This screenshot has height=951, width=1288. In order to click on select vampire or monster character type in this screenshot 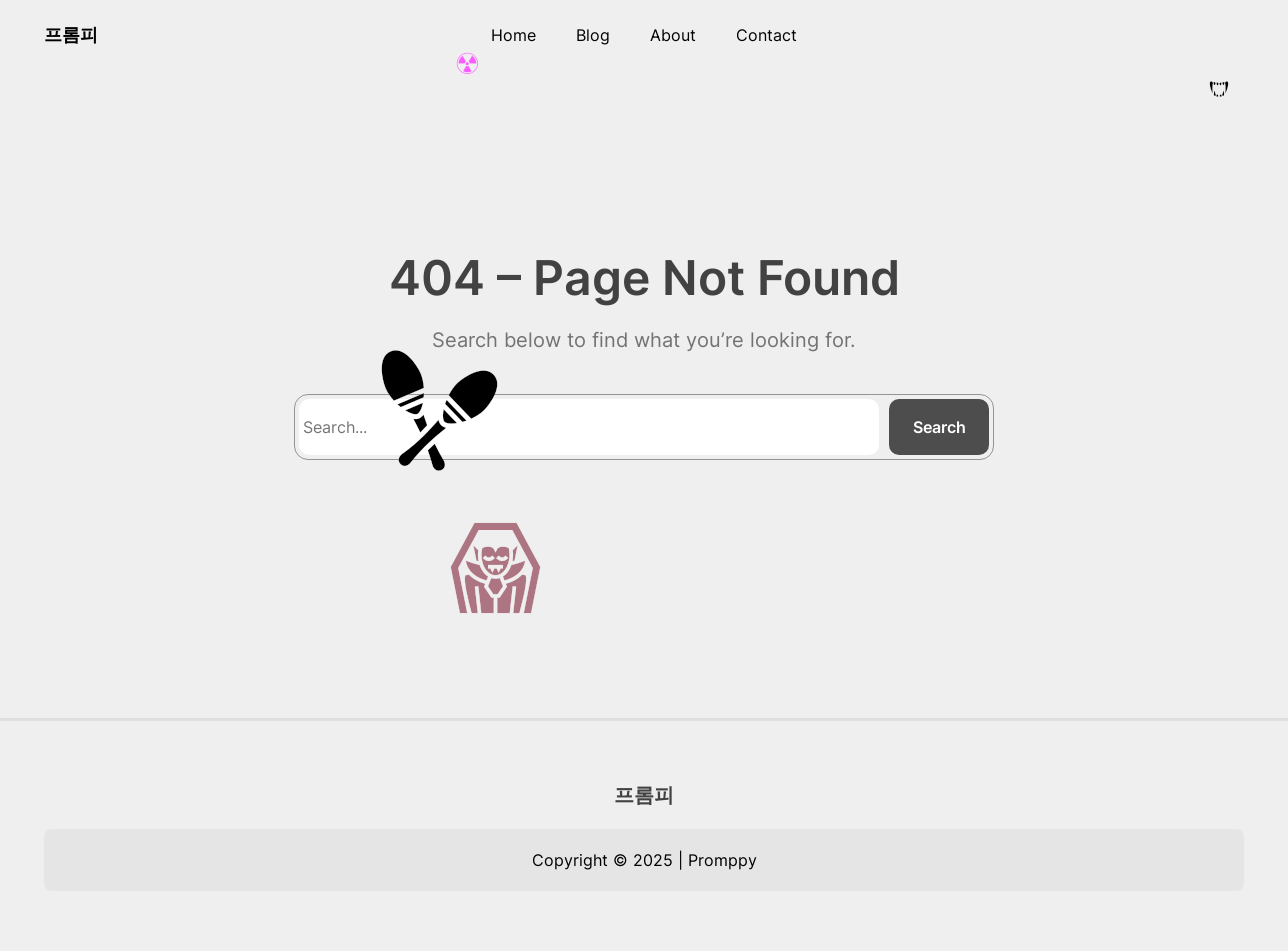, I will do `click(1219, 89)`.